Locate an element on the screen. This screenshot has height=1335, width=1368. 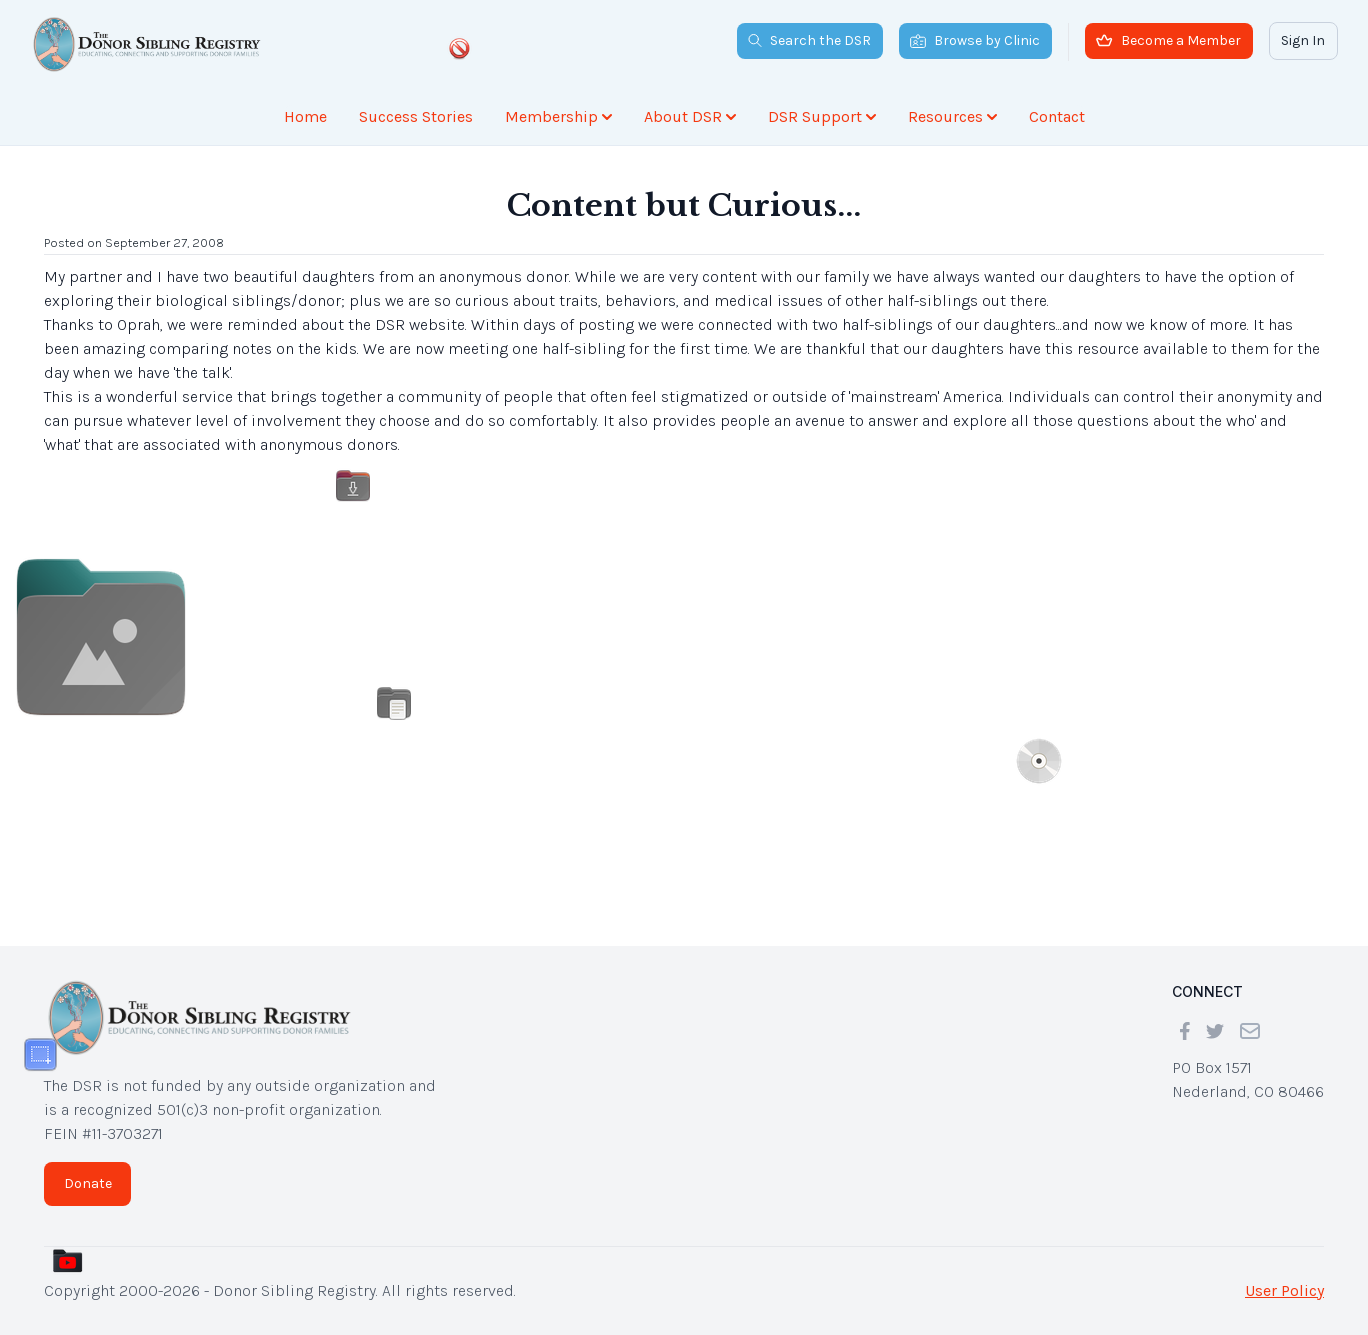
take a screenshot is located at coordinates (40, 1054).